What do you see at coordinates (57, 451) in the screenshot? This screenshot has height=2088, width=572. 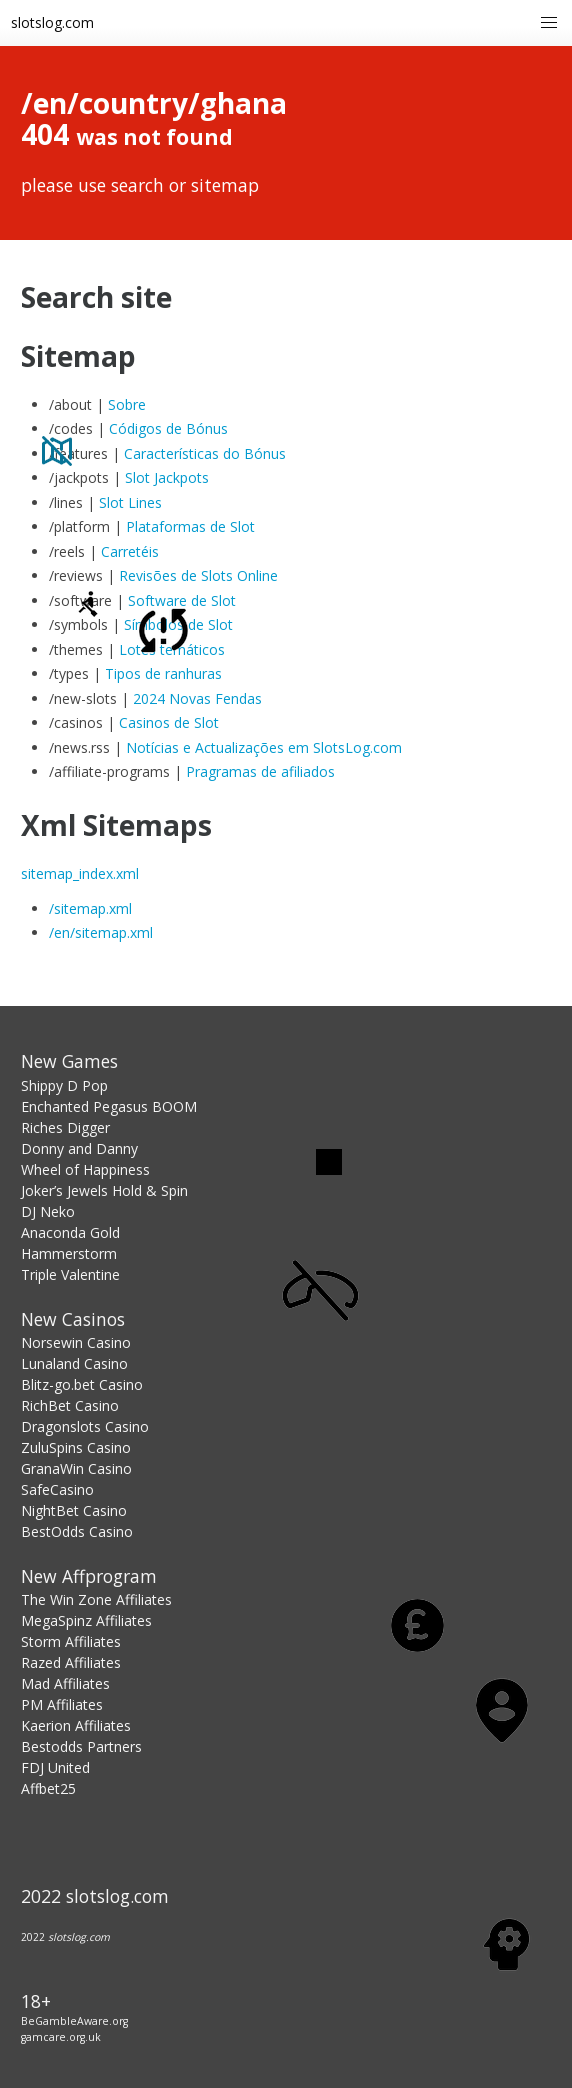 I see `map view is currently disabled` at bounding box center [57, 451].